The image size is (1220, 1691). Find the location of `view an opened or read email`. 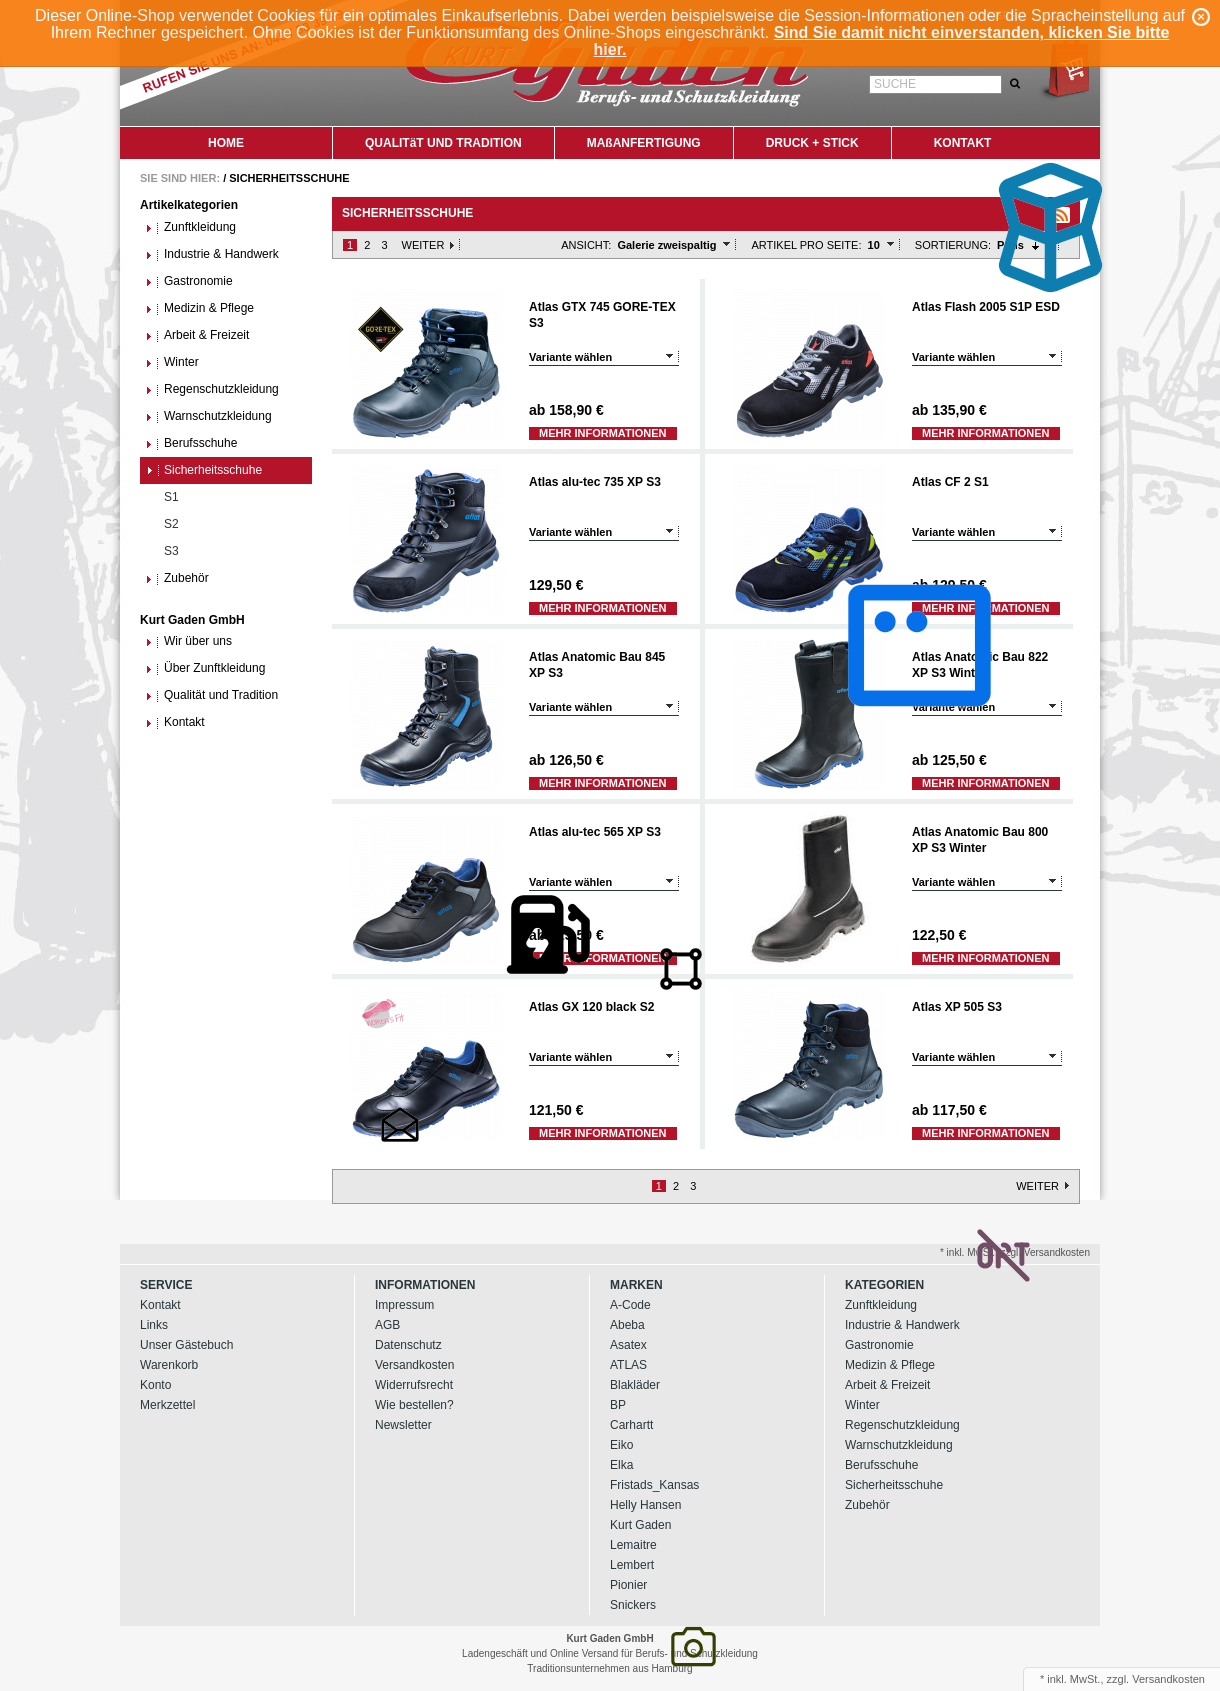

view an opened or read email is located at coordinates (400, 1126).